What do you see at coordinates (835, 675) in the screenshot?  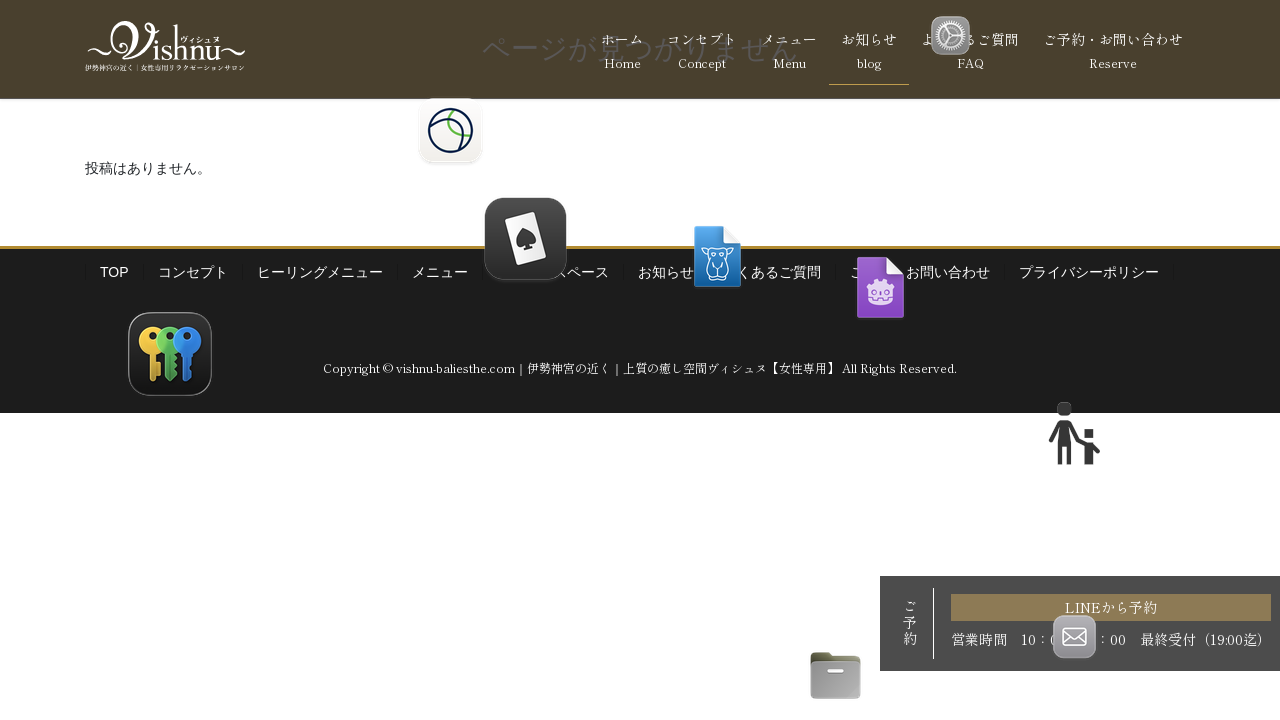 I see `open the file manager application` at bounding box center [835, 675].